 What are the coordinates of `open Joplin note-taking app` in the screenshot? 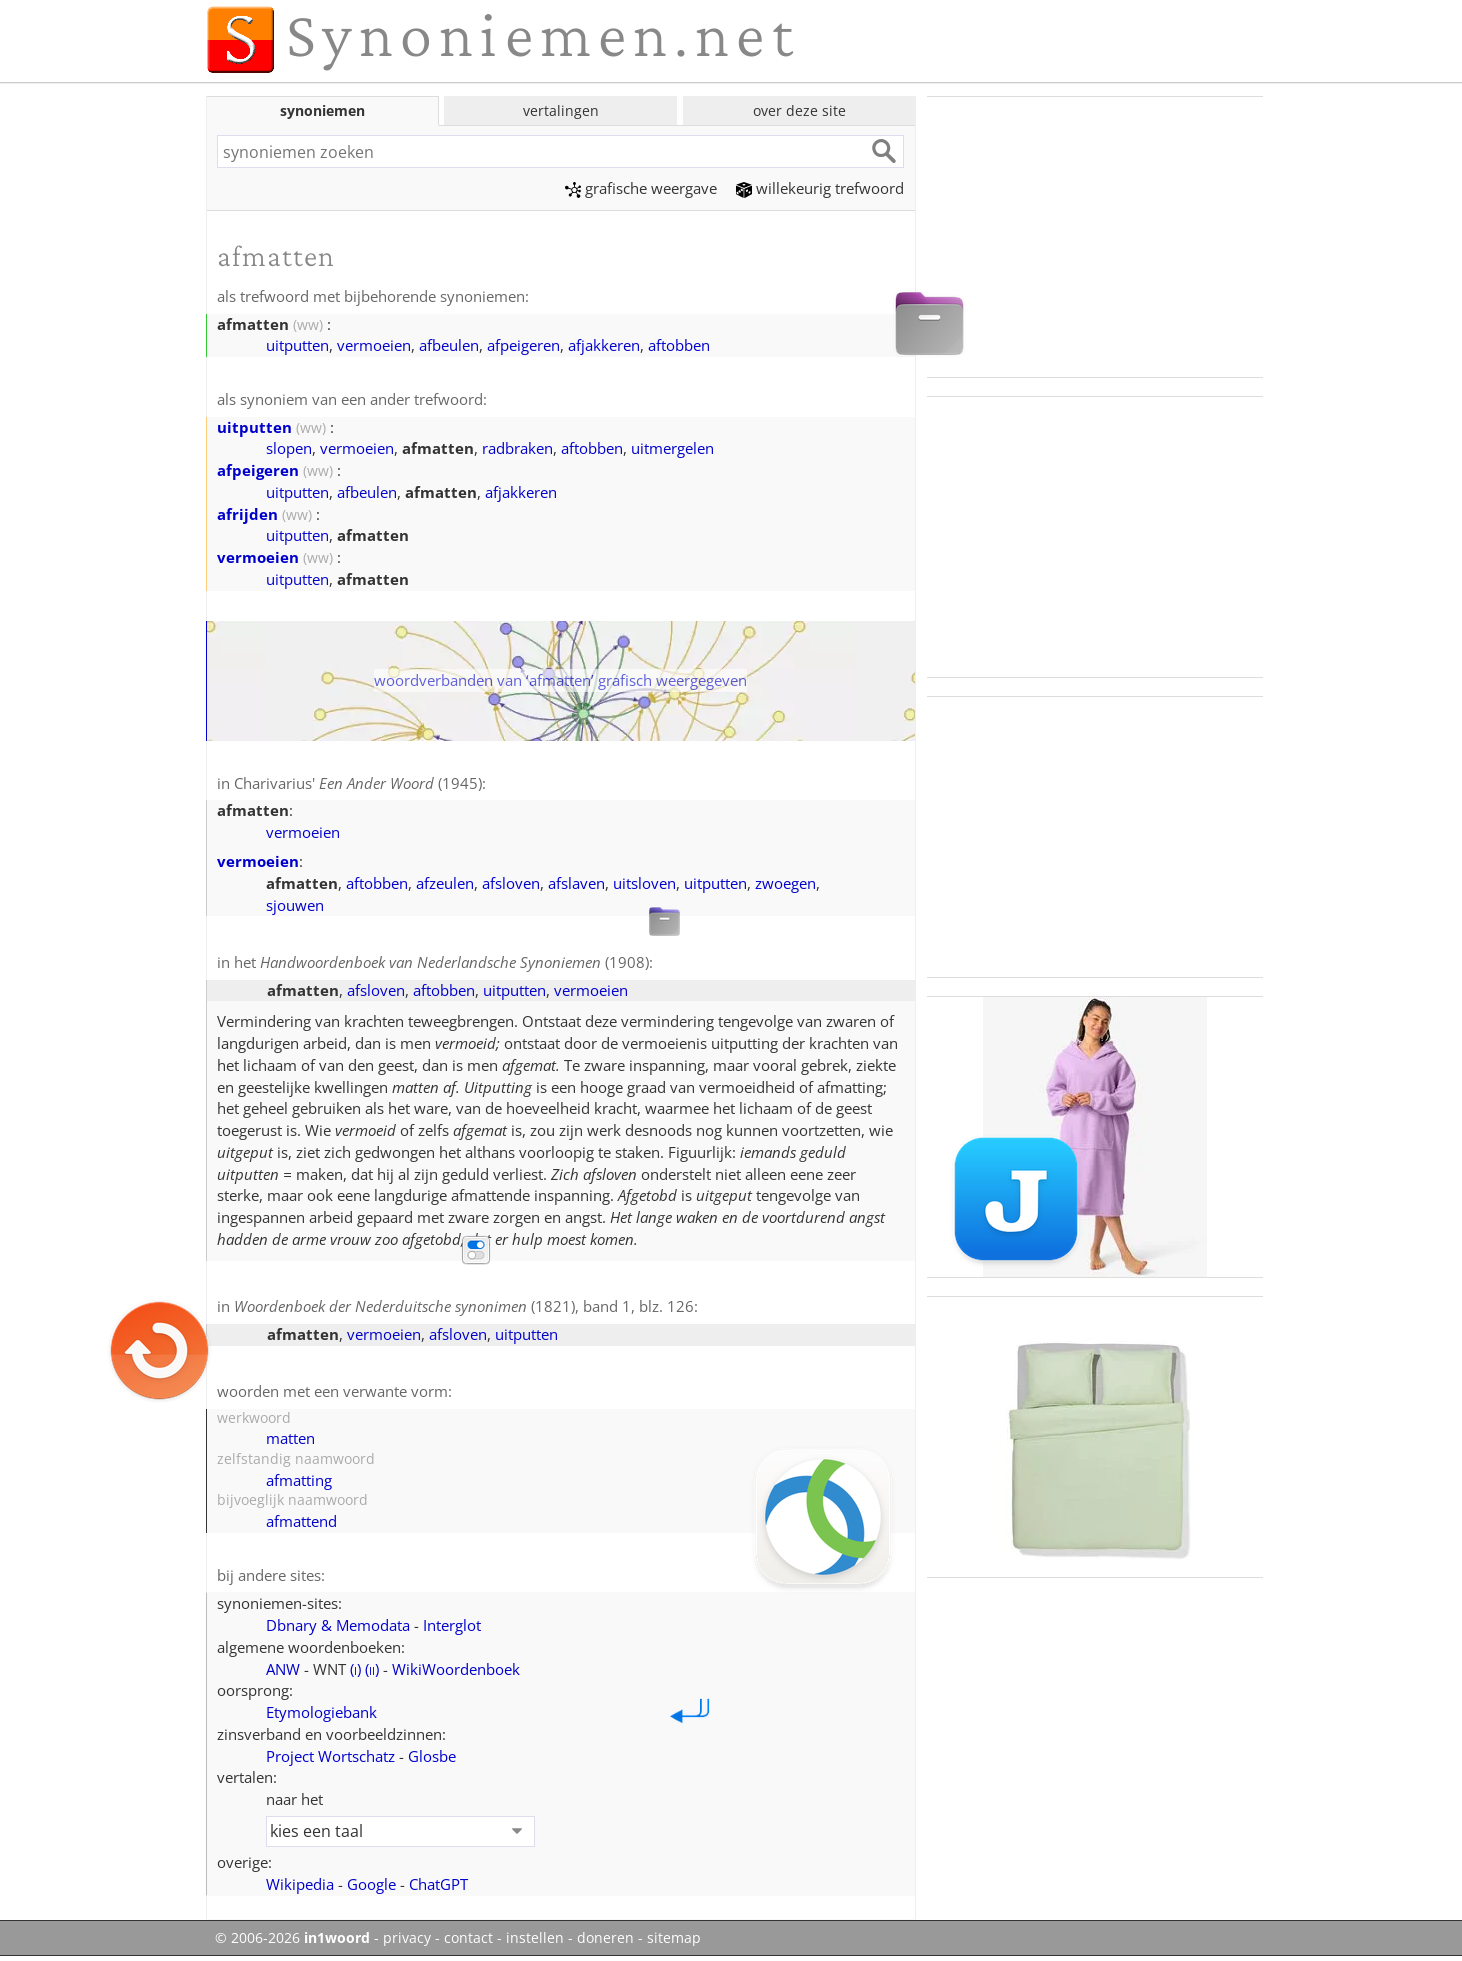 It's located at (1016, 1199).